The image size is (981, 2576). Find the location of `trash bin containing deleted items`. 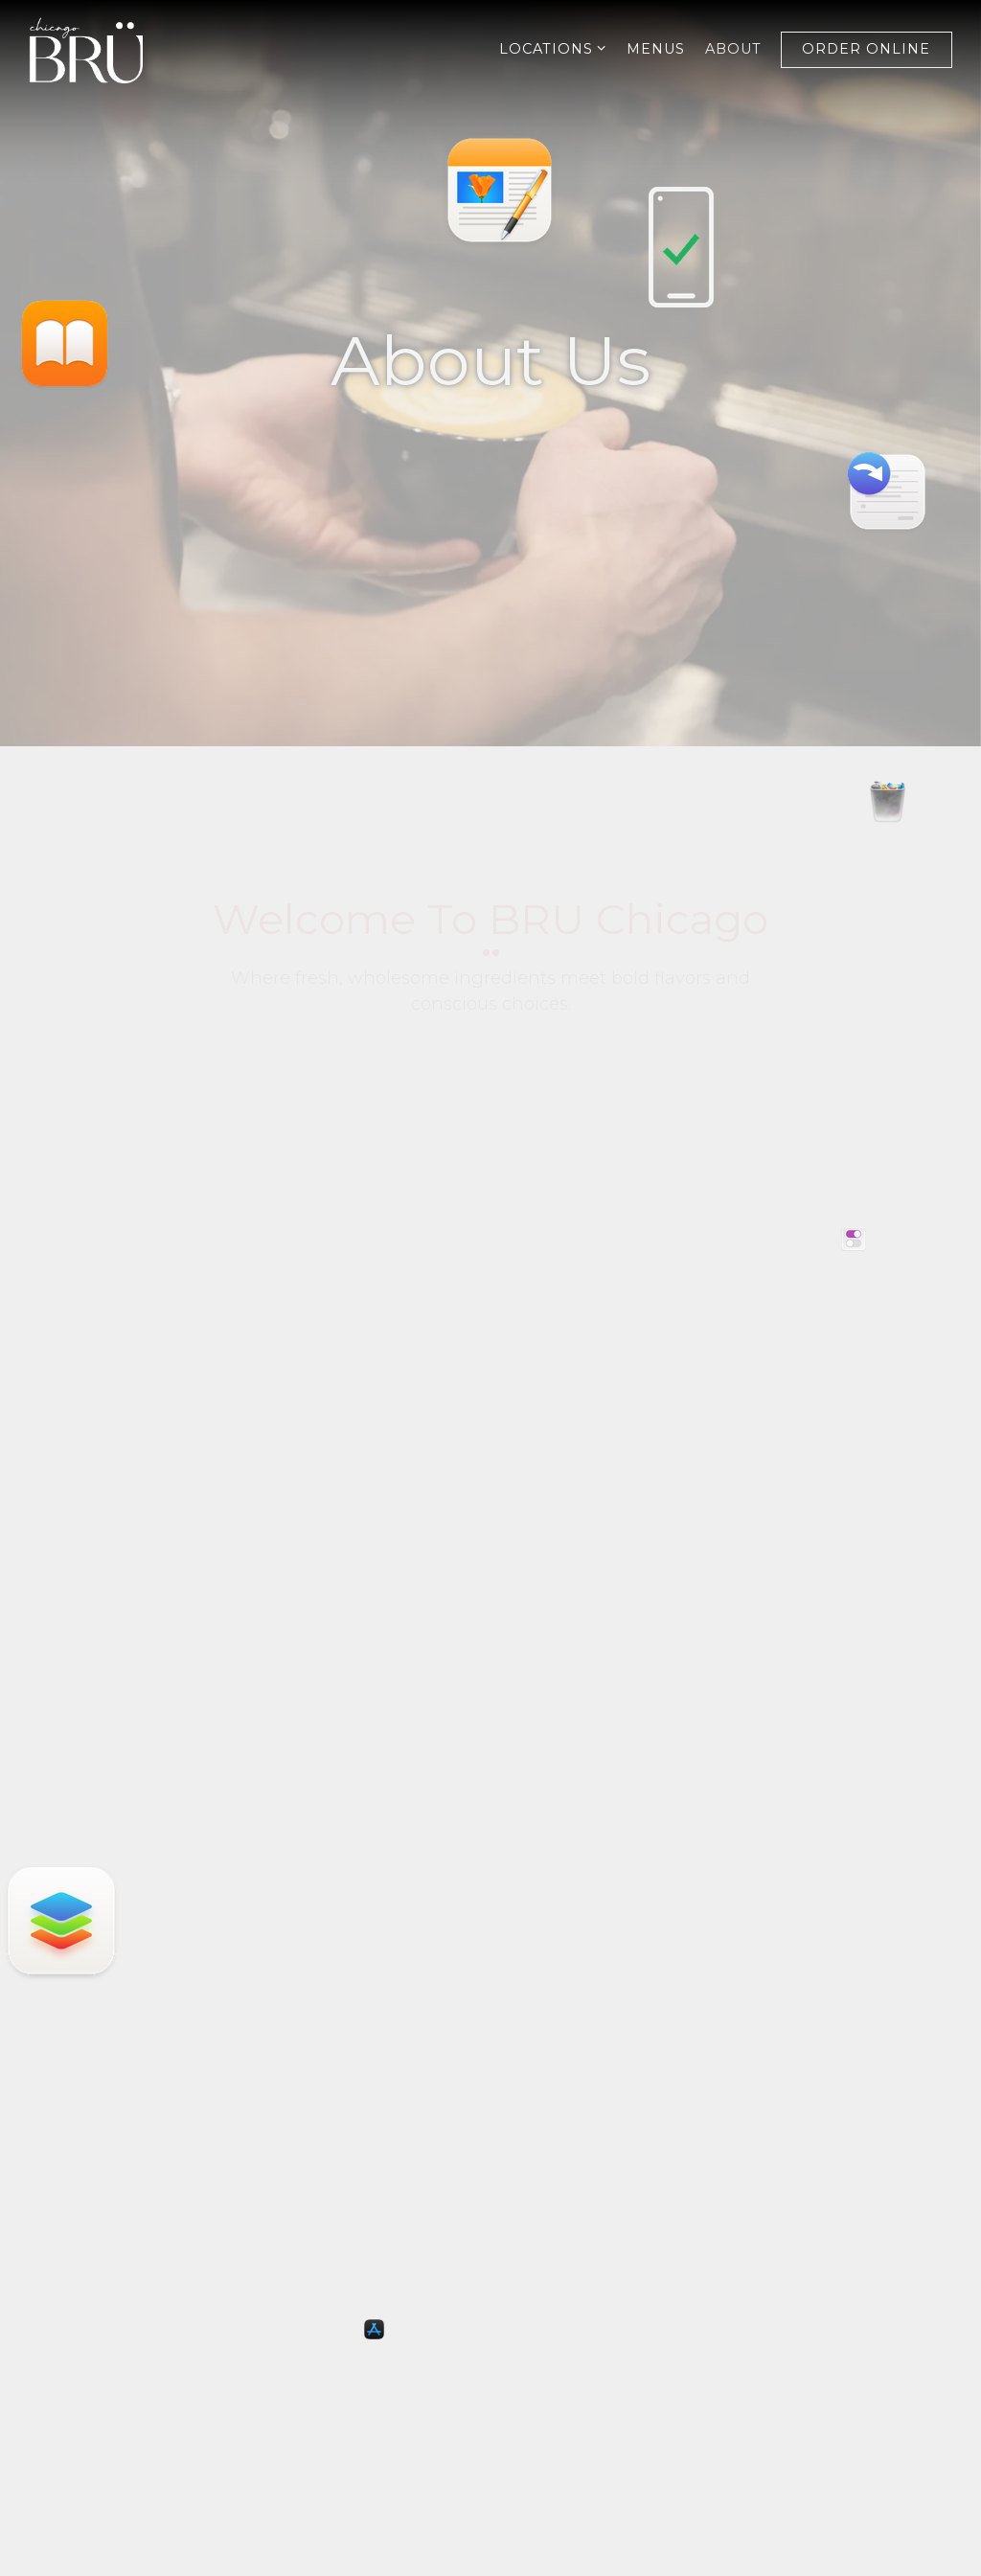

trash bin containing deleted items is located at coordinates (887, 802).